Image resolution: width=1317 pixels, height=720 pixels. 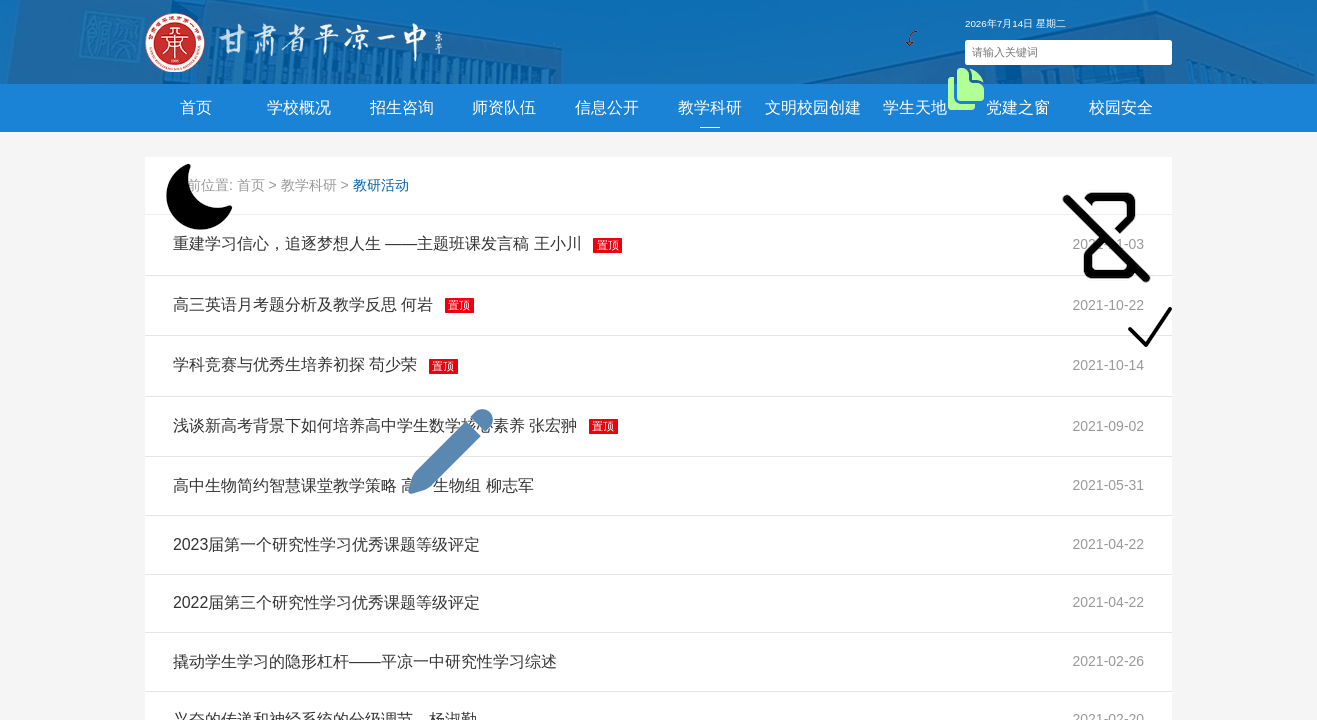 What do you see at coordinates (450, 451) in the screenshot?
I see `edit content or text` at bounding box center [450, 451].